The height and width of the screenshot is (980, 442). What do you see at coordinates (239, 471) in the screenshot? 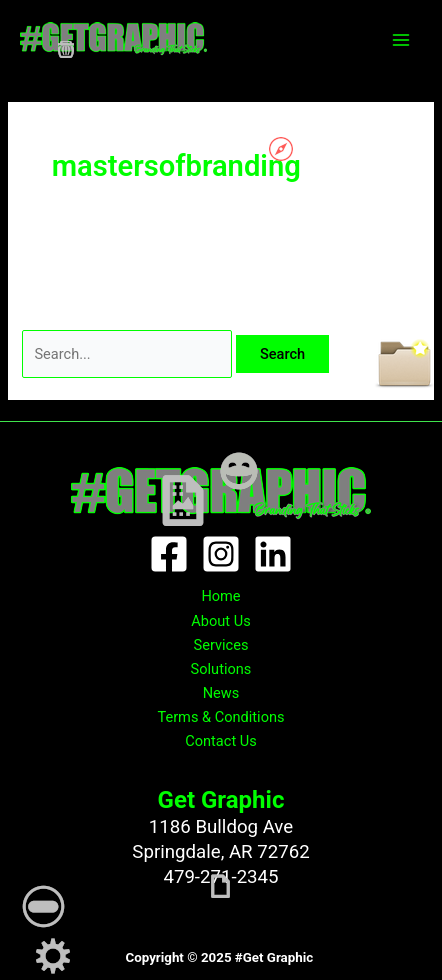
I see `react to a message with laughter` at bounding box center [239, 471].